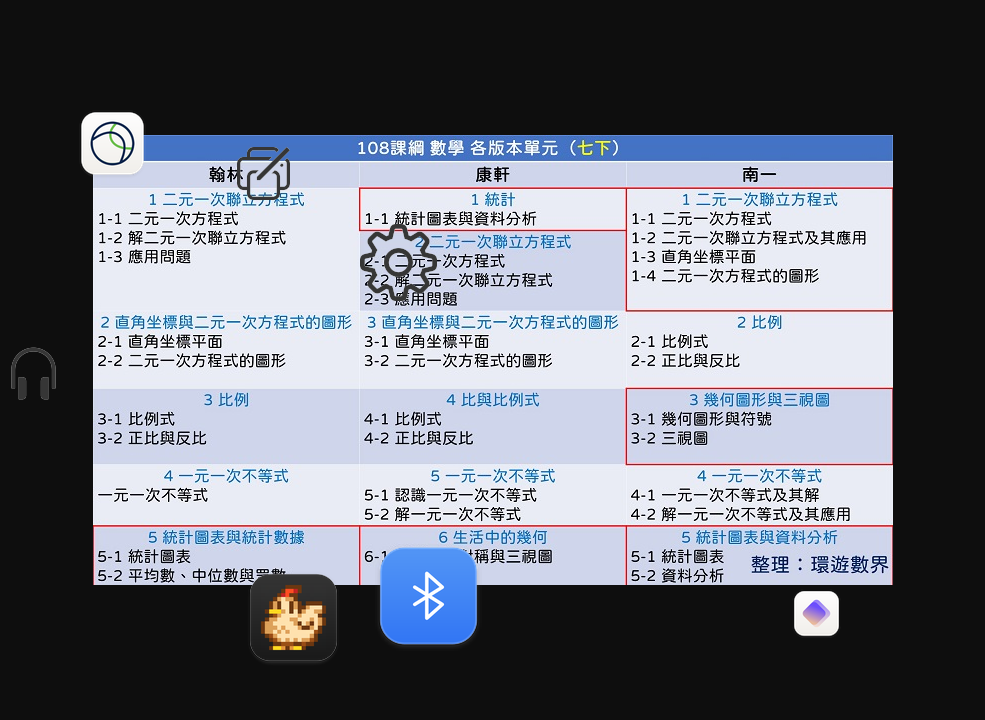  What do you see at coordinates (428, 597) in the screenshot?
I see `open bluetooth settings` at bounding box center [428, 597].